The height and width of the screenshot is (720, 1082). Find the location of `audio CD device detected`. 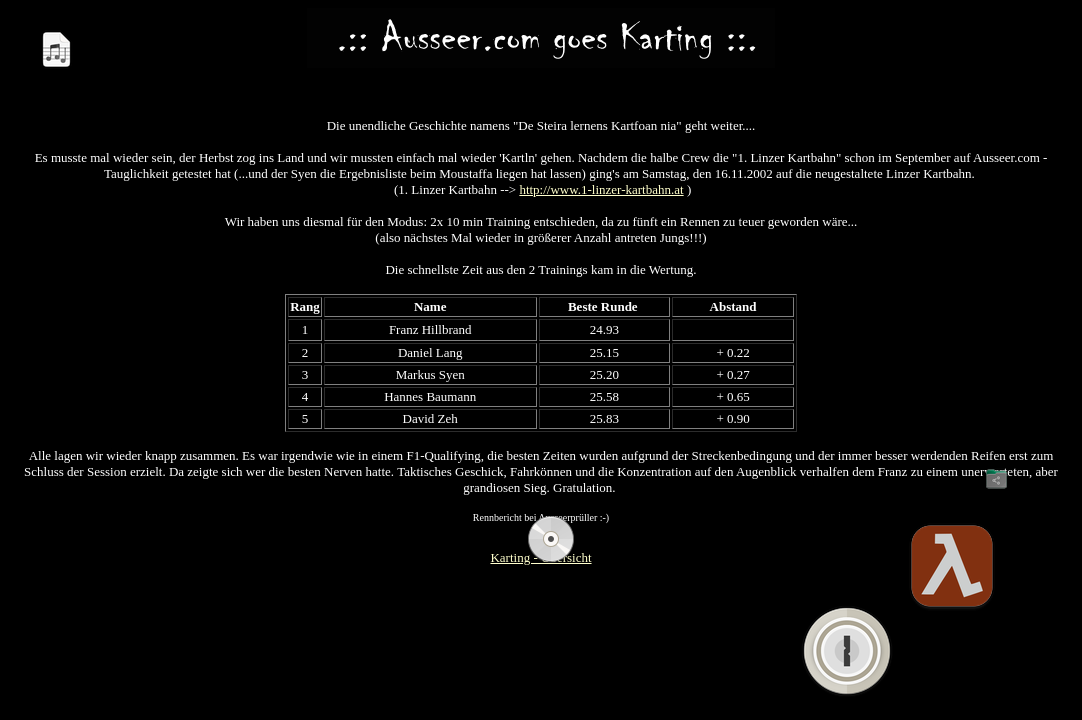

audio CD device detected is located at coordinates (551, 539).